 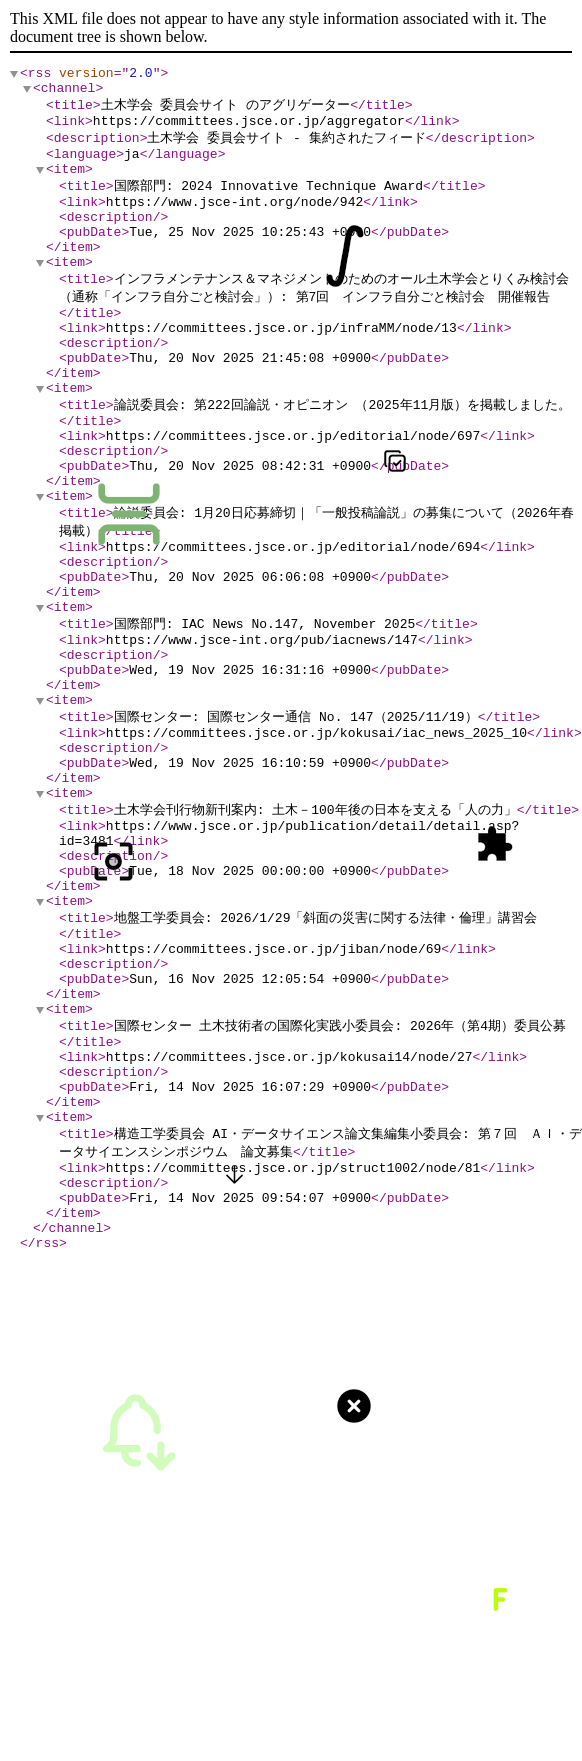 I want to click on close or dismiss a dialog, so click(x=354, y=1406).